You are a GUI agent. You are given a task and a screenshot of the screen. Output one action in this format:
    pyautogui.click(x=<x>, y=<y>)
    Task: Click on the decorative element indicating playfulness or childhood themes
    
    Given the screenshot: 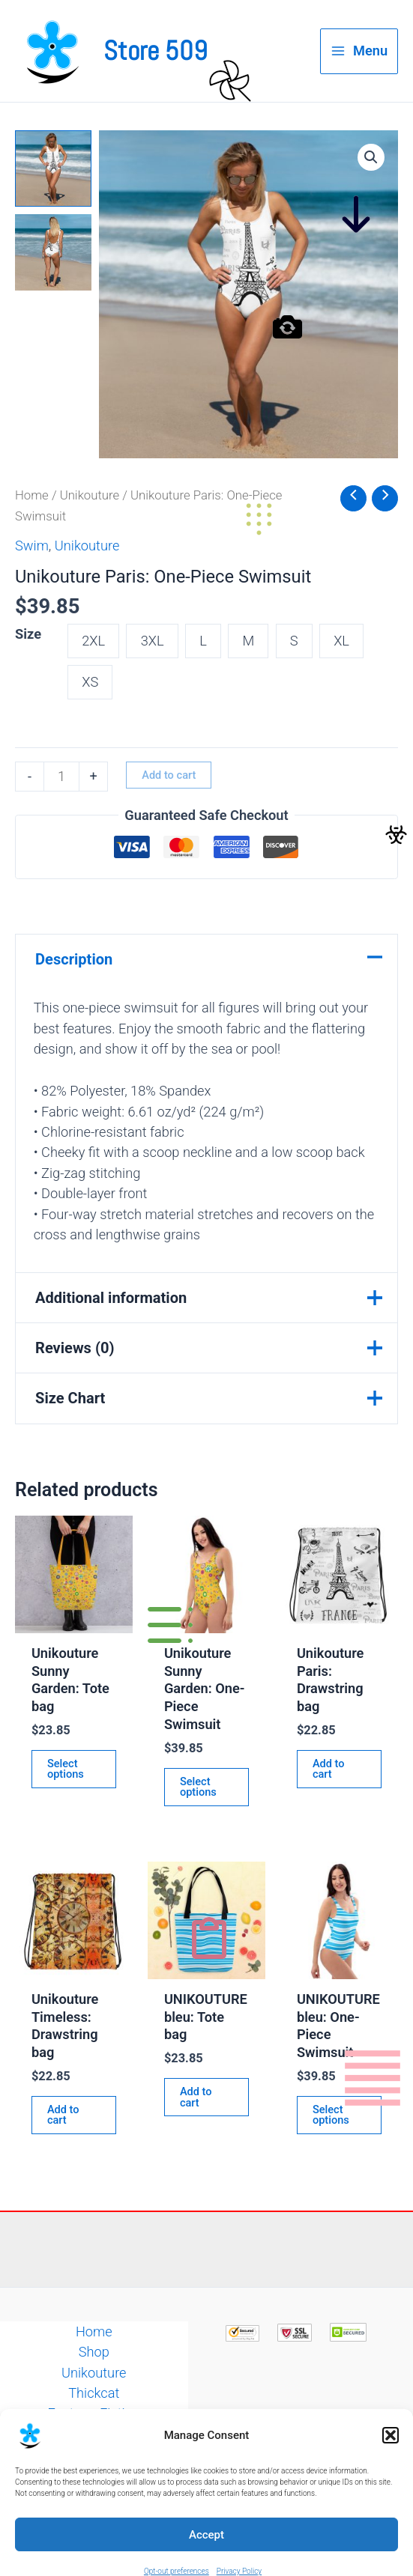 What is the action you would take?
    pyautogui.click(x=231, y=82)
    